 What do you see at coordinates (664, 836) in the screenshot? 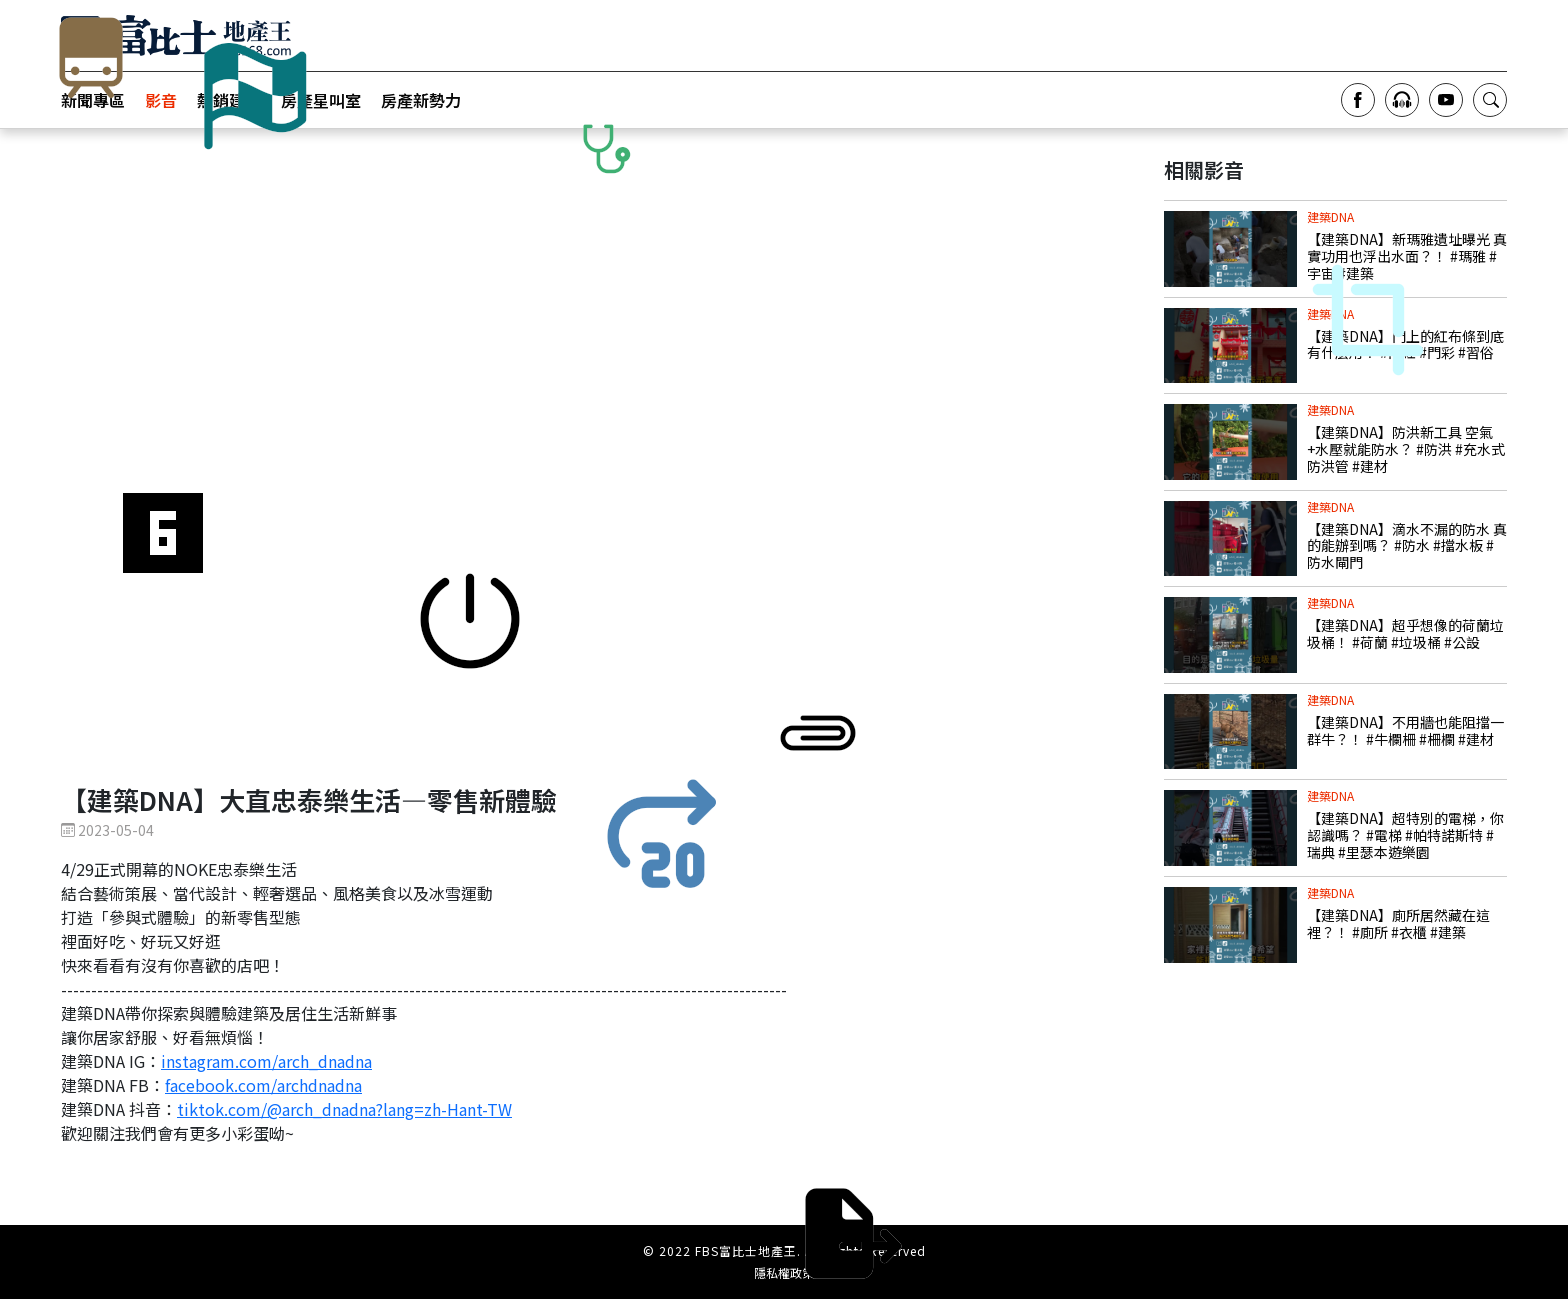
I see `skip forward 20 seconds` at bounding box center [664, 836].